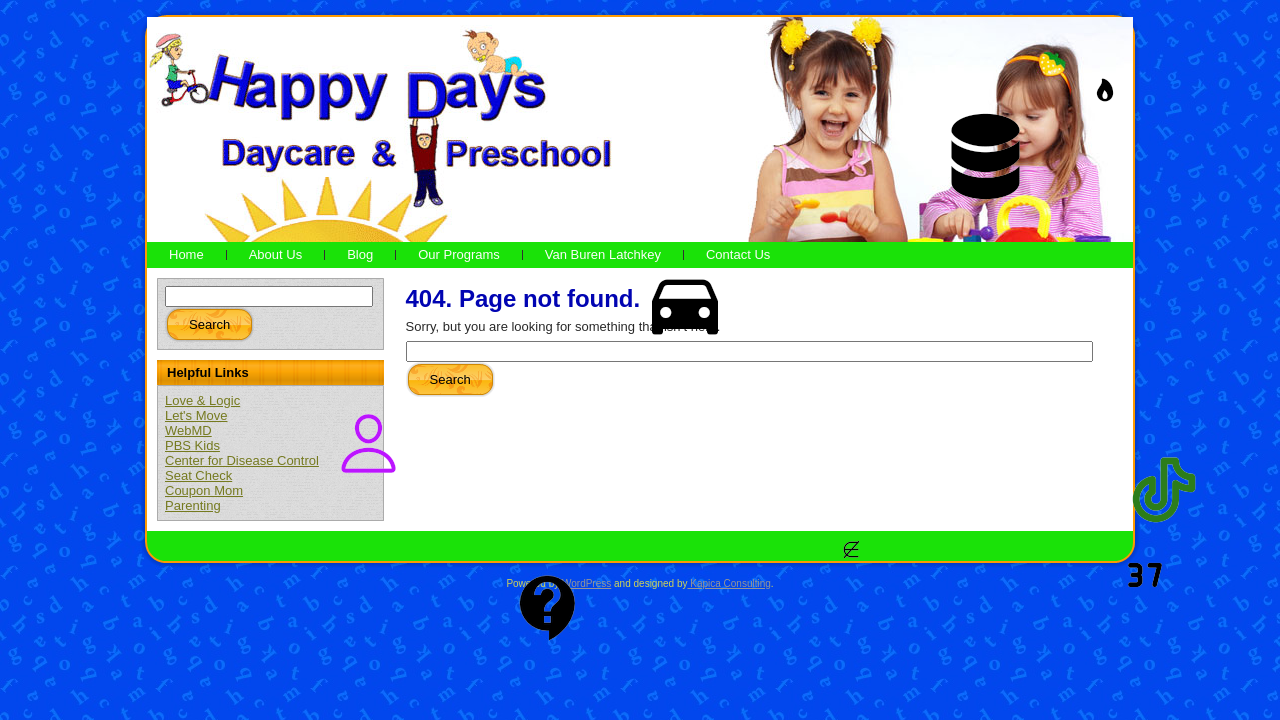  Describe the element at coordinates (549, 608) in the screenshot. I see `contact customer support` at that location.